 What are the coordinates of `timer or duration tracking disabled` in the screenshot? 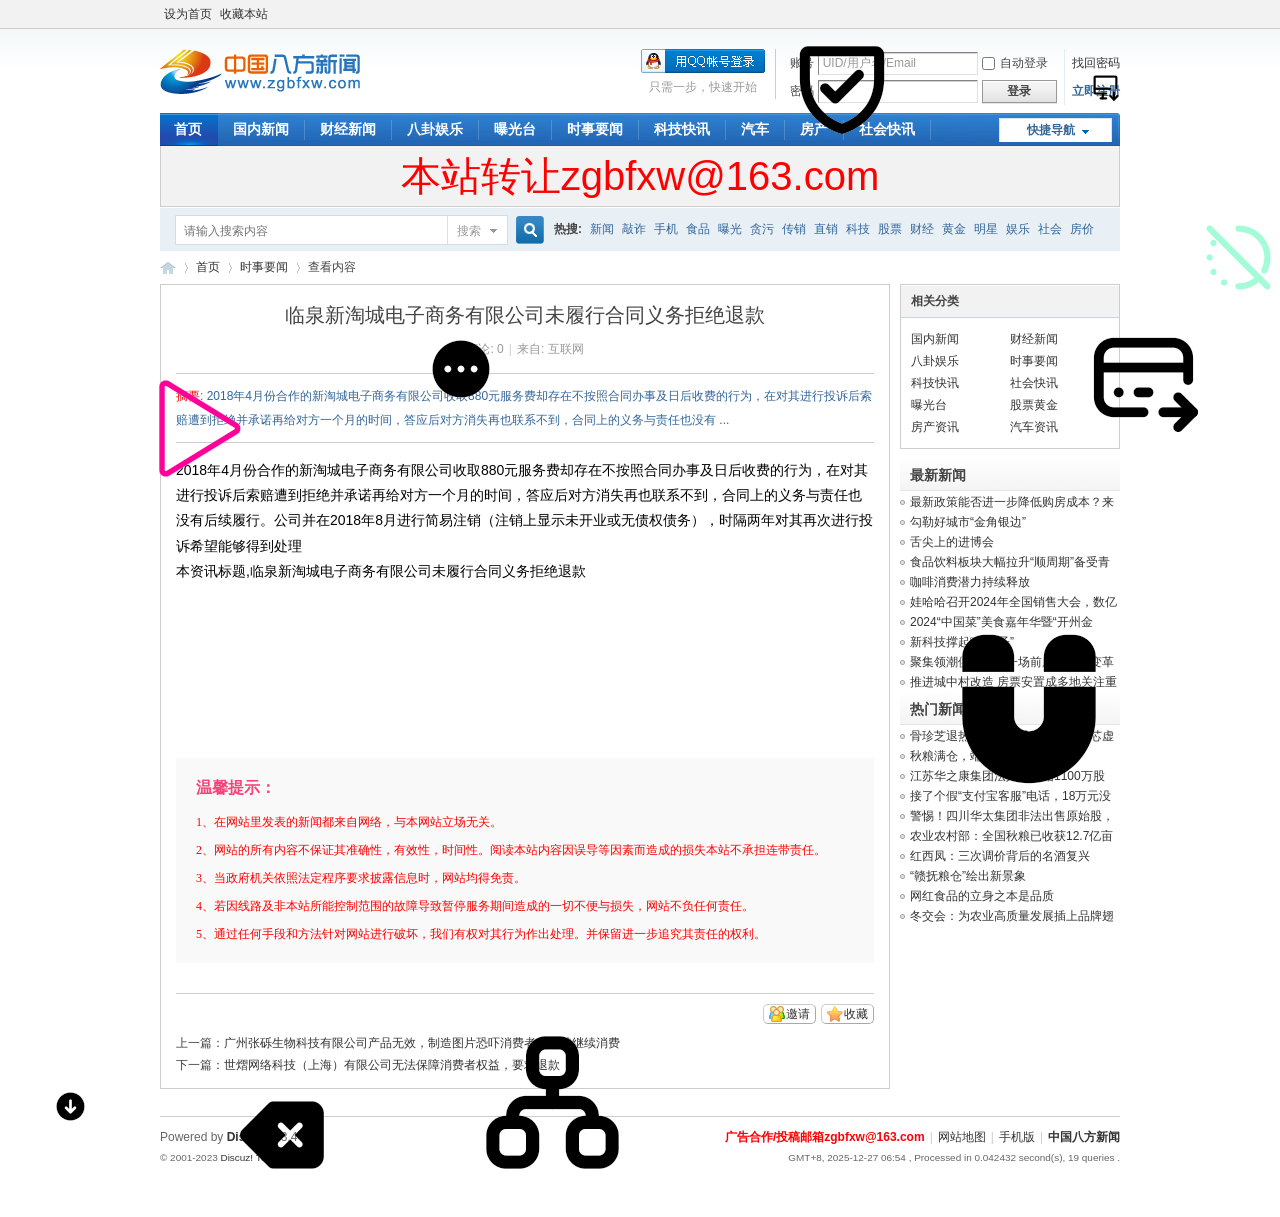 It's located at (1238, 257).